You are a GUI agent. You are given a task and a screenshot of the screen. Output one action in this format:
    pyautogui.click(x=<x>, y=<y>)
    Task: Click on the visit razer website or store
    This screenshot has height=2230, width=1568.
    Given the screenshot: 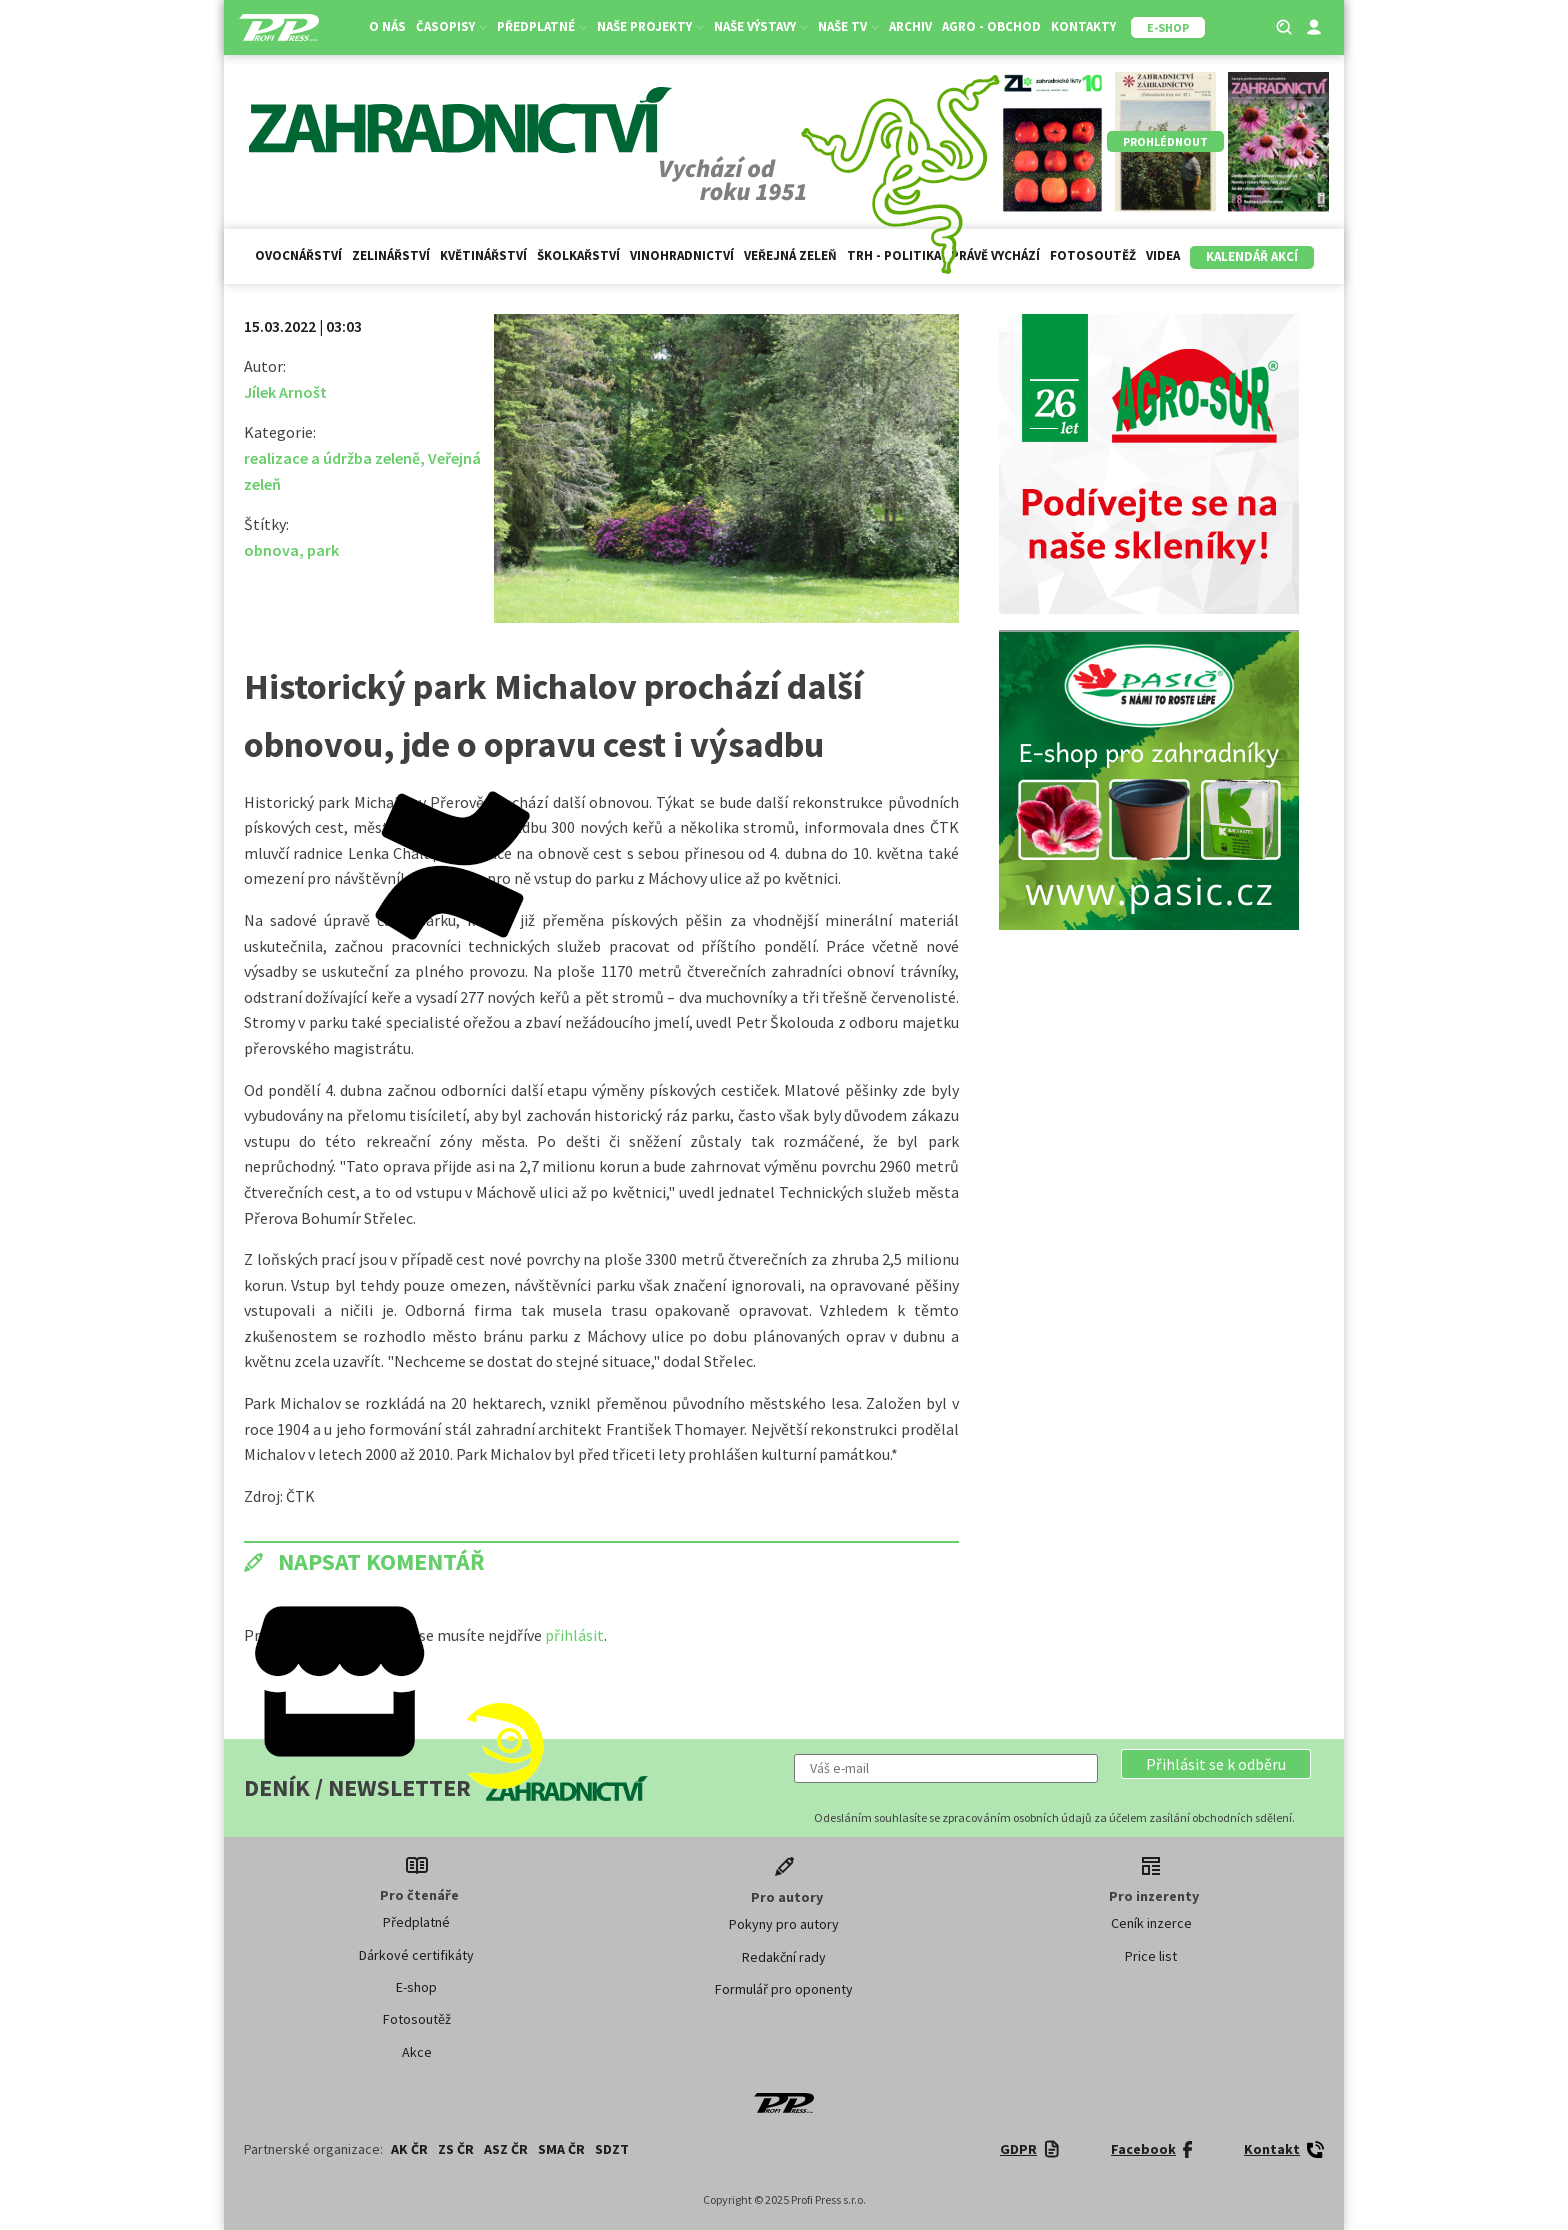 What is the action you would take?
    pyautogui.click(x=900, y=174)
    